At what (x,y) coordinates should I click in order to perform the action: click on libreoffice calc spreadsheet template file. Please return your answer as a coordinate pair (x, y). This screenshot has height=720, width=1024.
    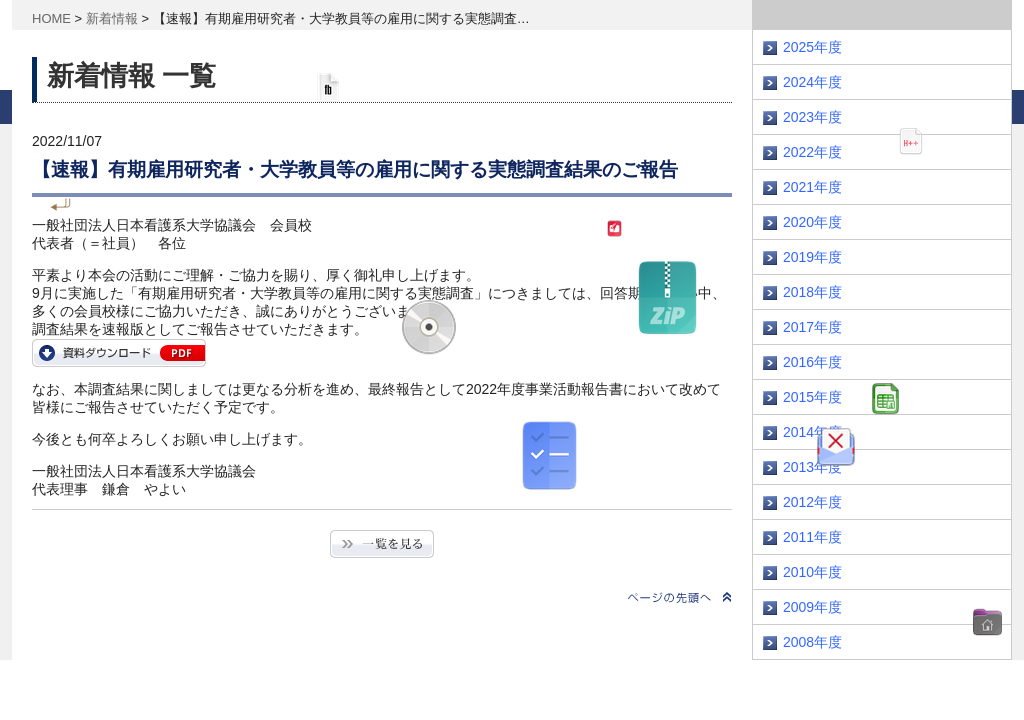
    Looking at the image, I should click on (885, 398).